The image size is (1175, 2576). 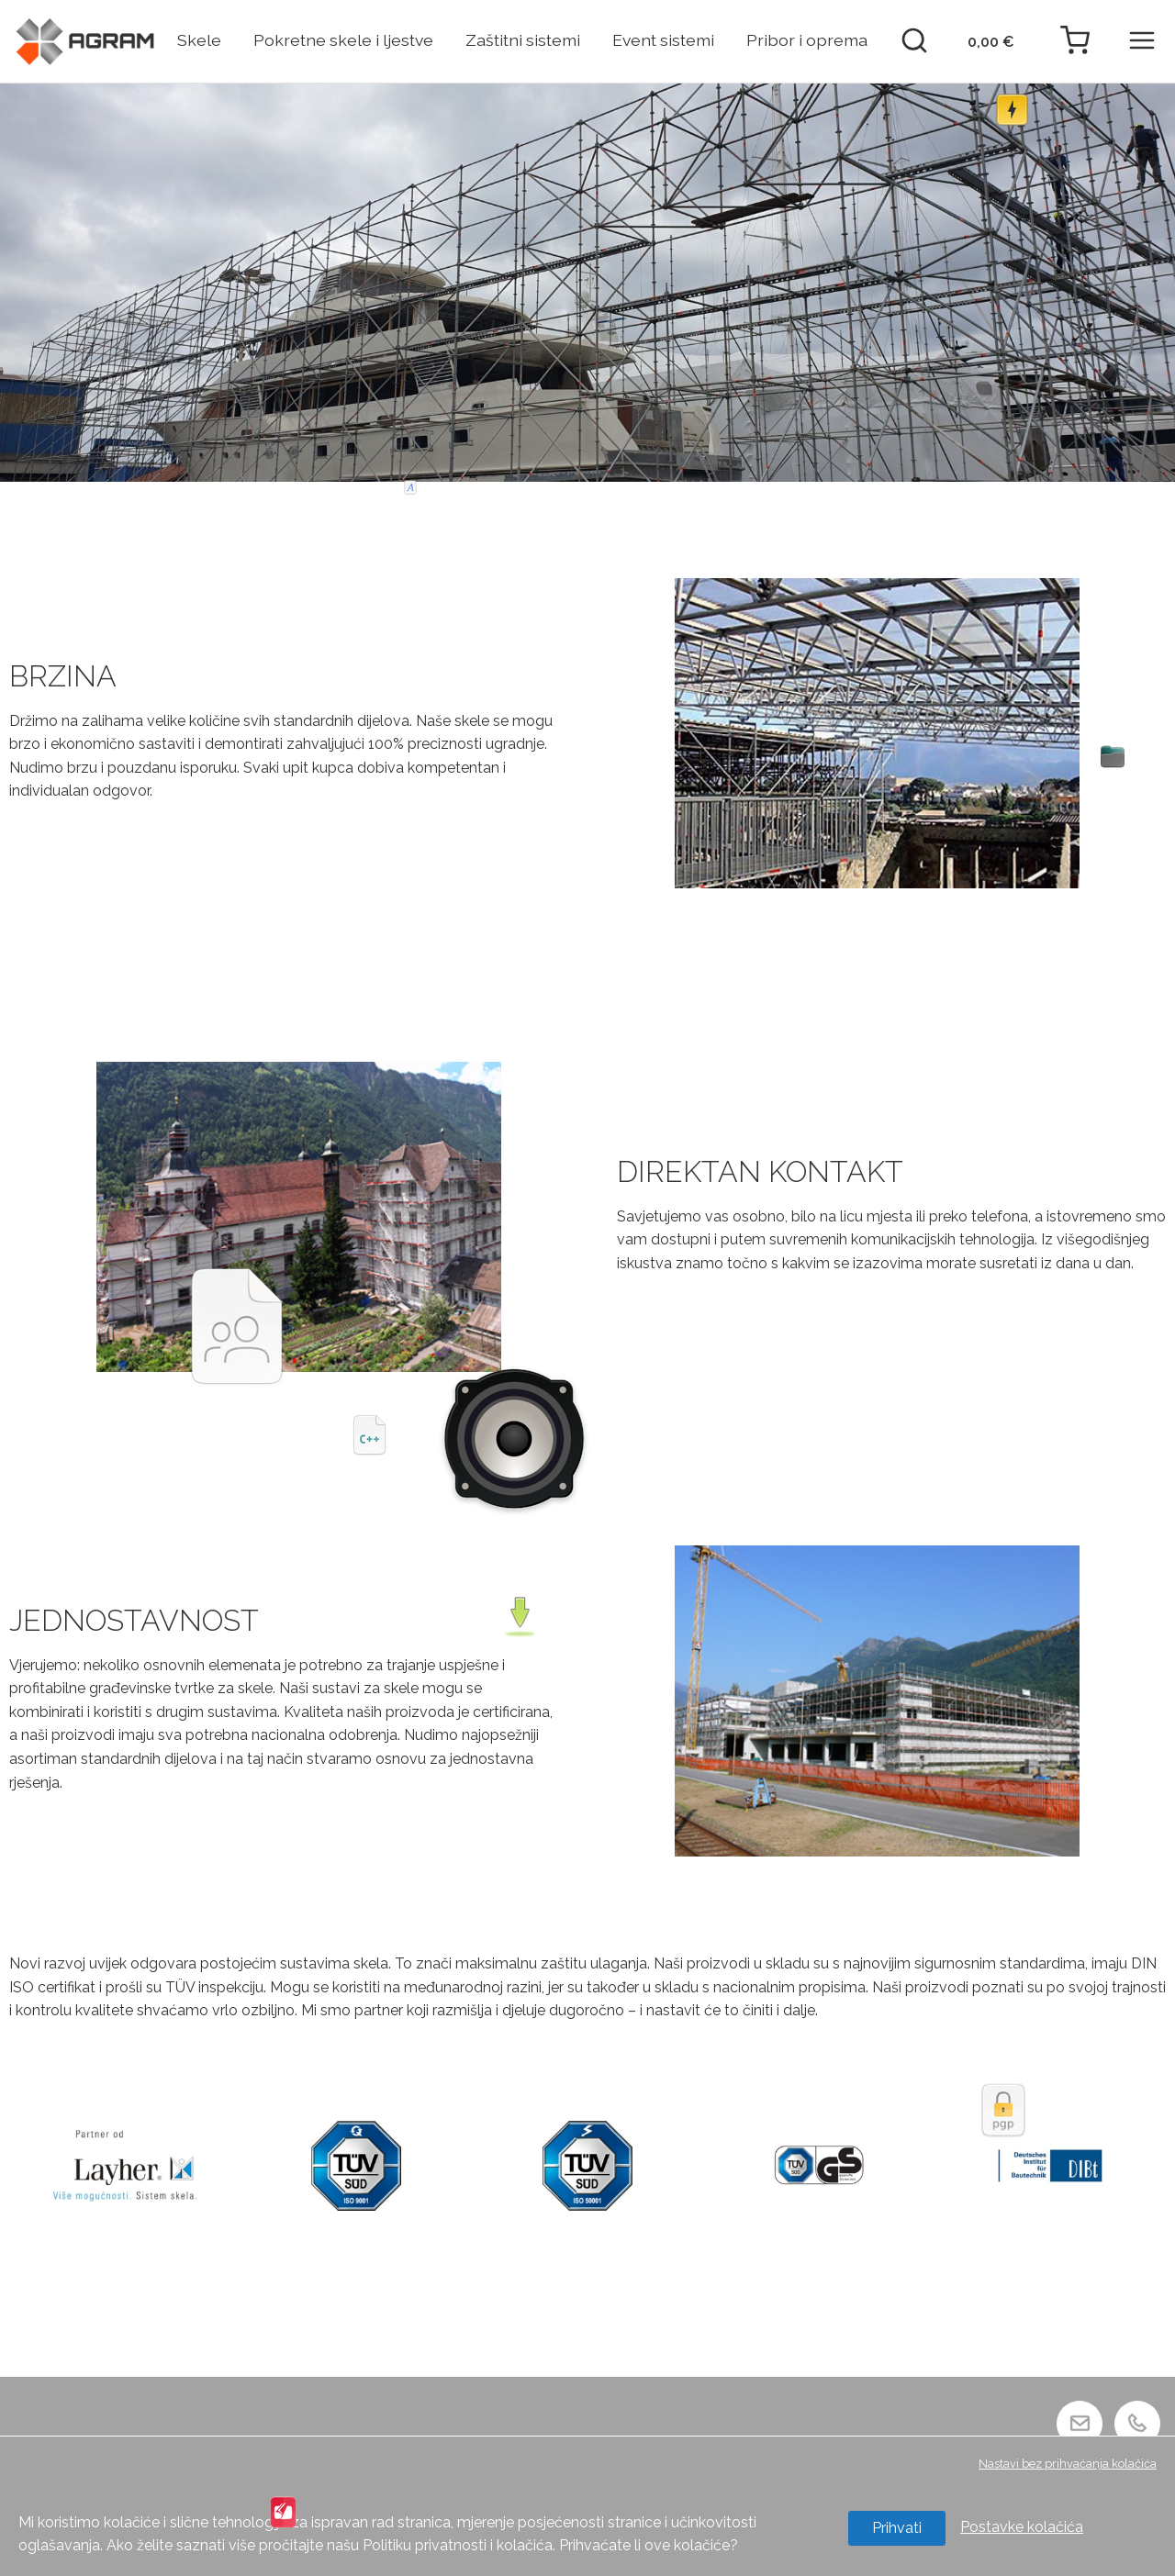 I want to click on a C++ source code file, so click(x=369, y=1434).